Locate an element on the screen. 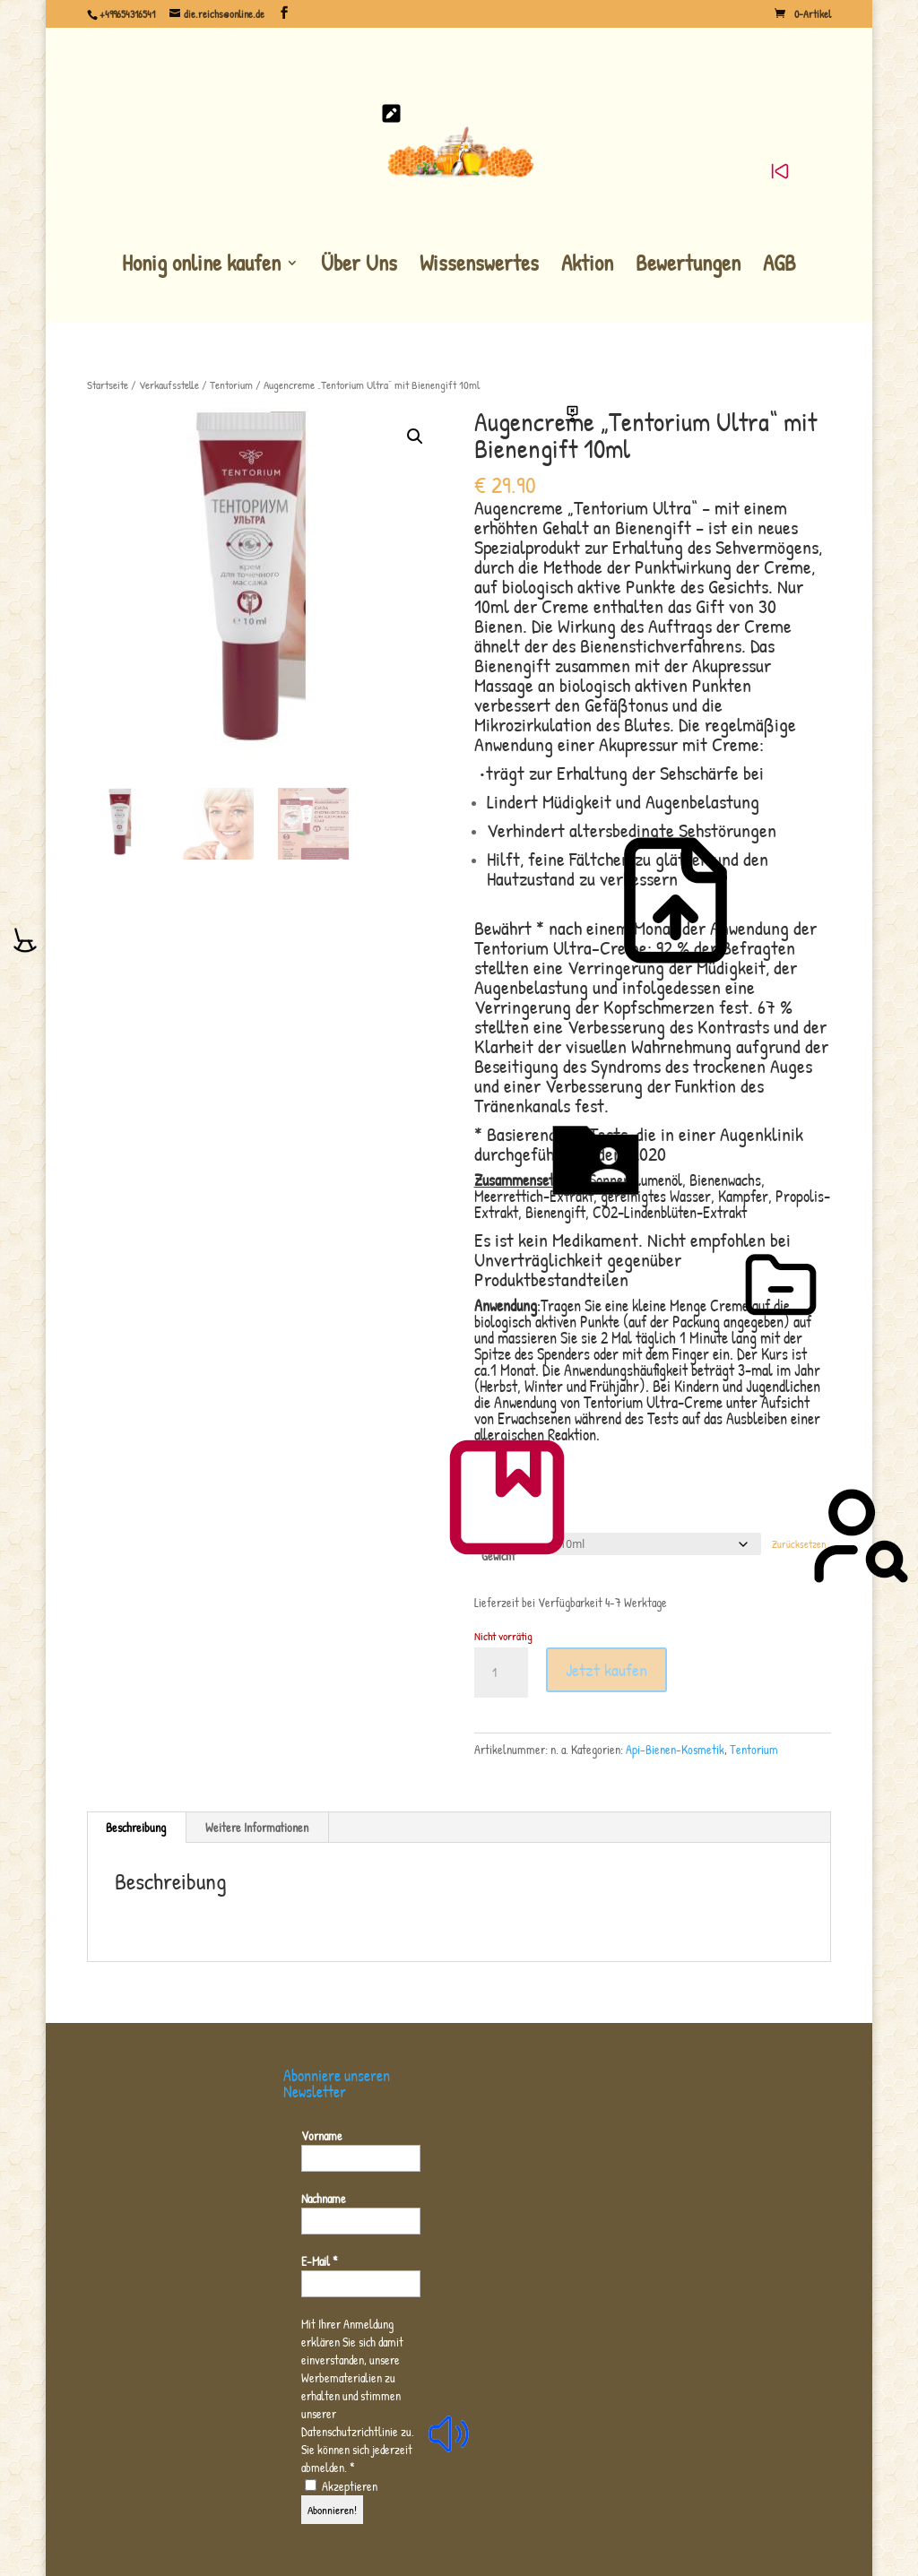  search for a user or contact is located at coordinates (861, 1535).